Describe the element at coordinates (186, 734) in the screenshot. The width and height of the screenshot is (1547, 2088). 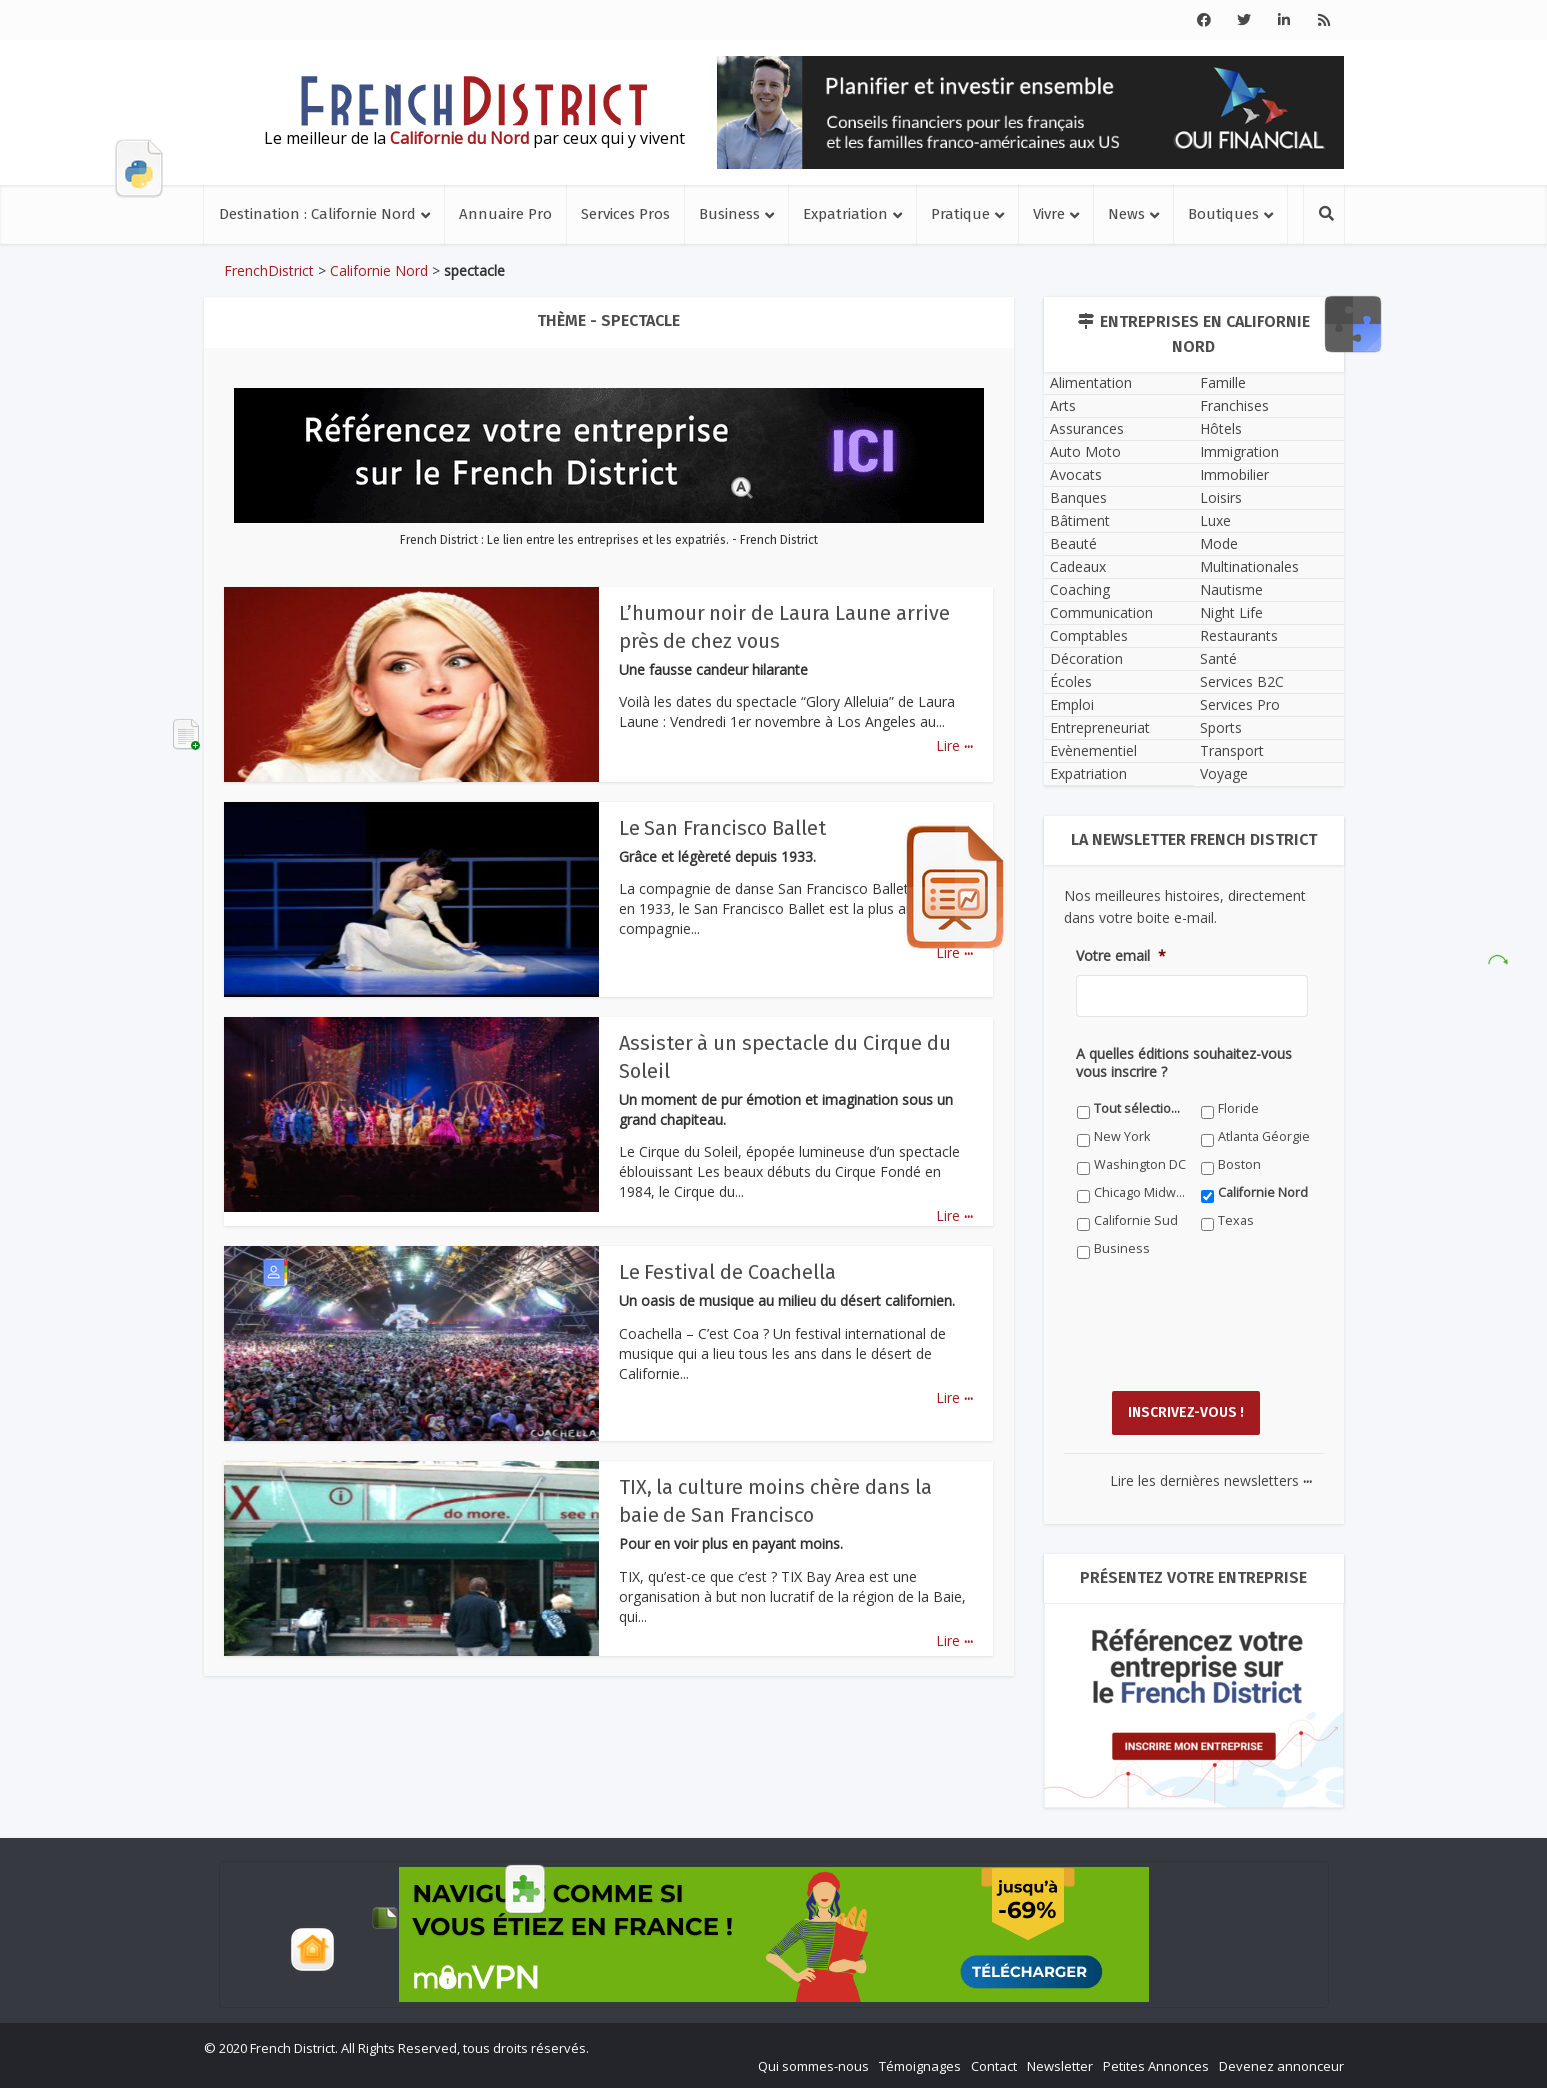
I see `create a new document` at that location.